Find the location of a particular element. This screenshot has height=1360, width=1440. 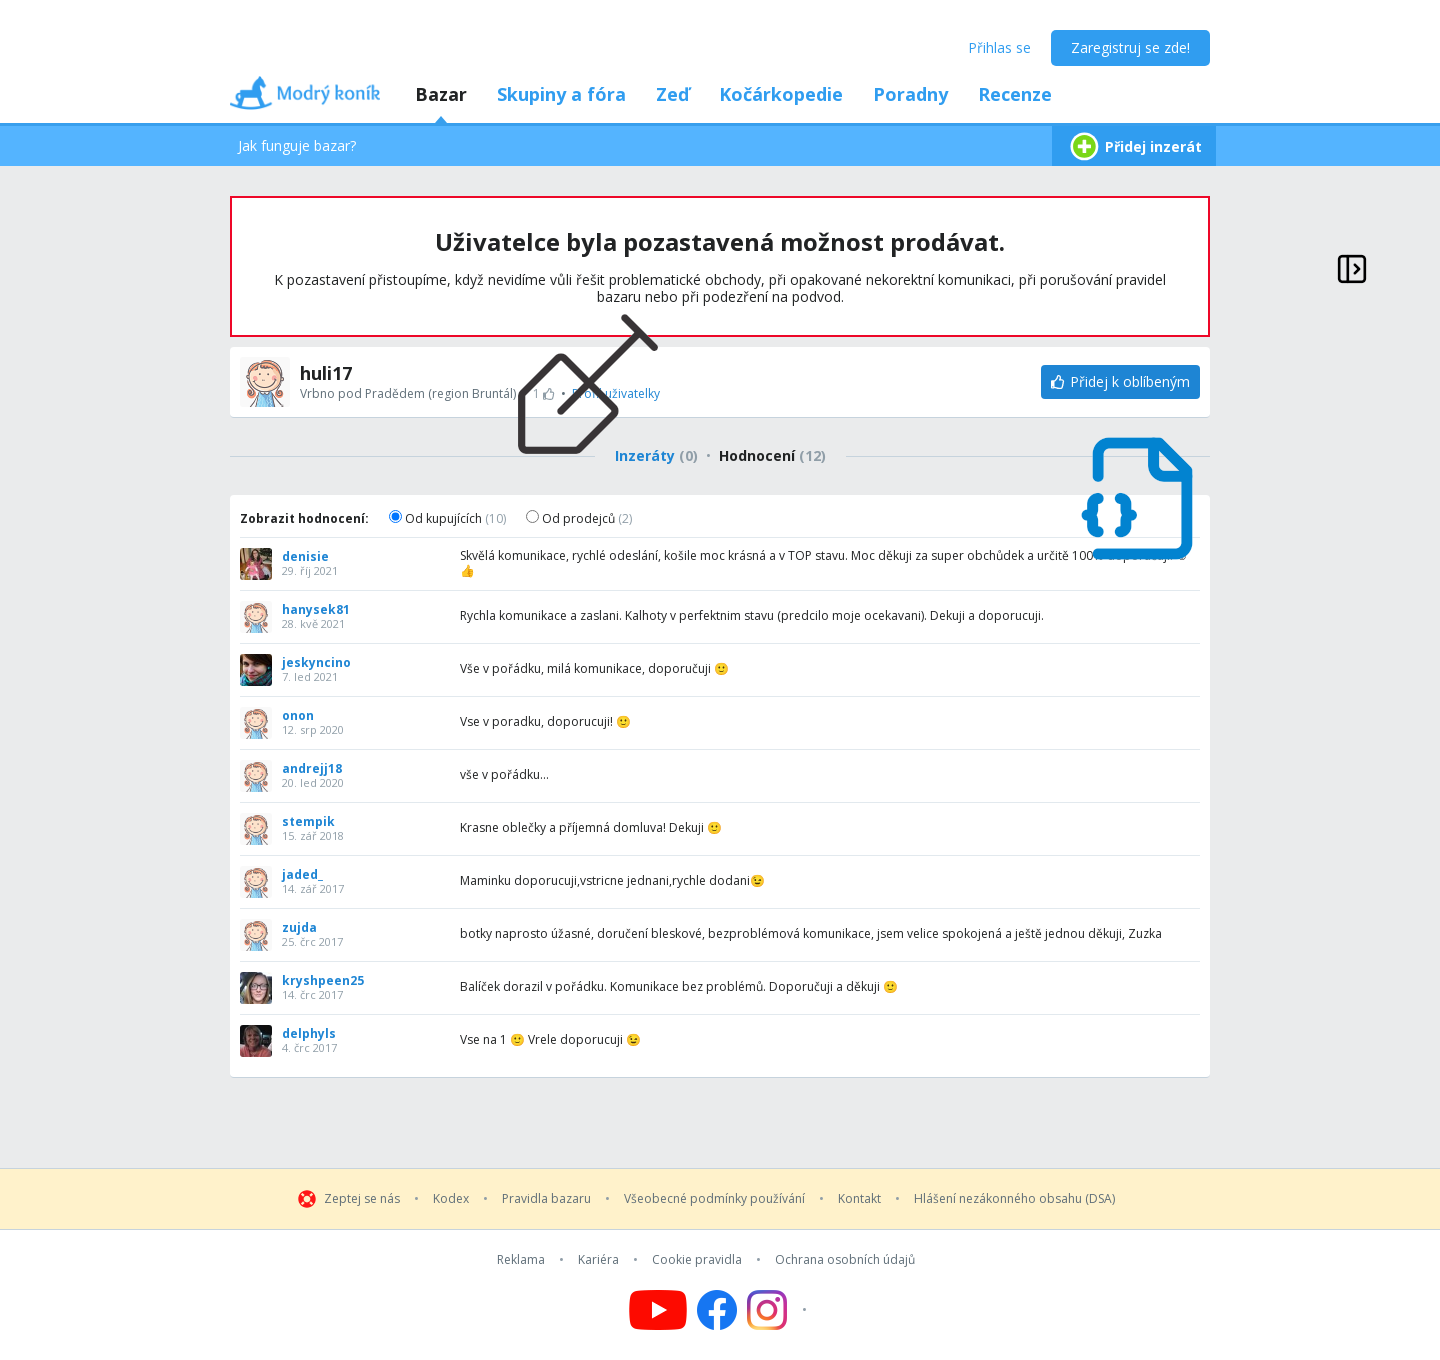

expand the left sidebar panel is located at coordinates (1352, 269).